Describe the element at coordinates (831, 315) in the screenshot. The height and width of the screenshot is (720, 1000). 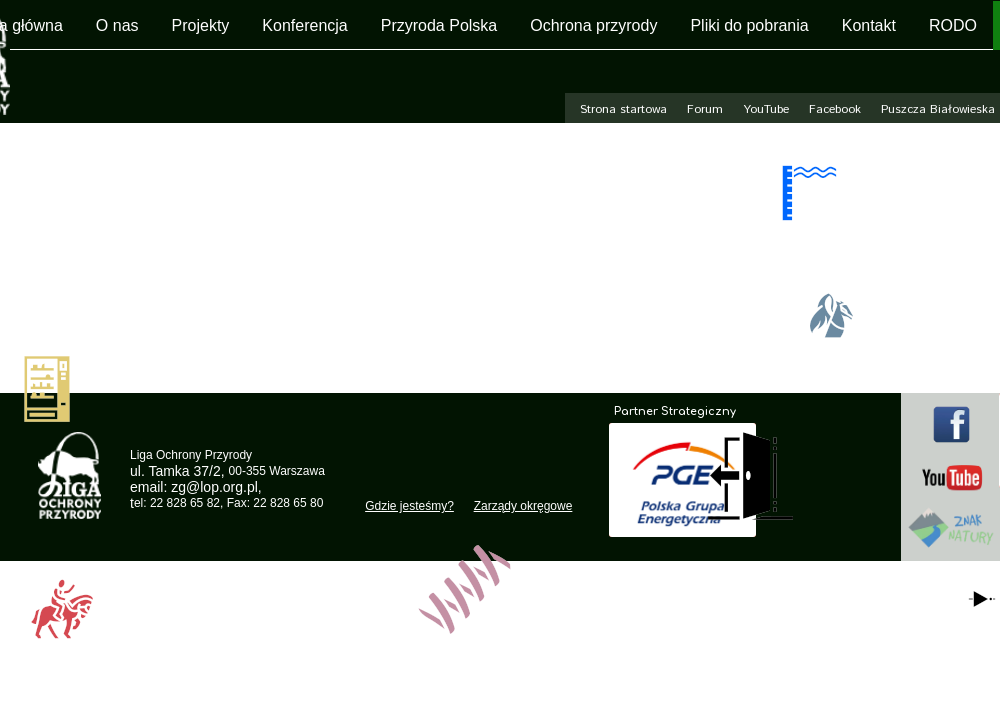
I see `select a ranger or mounted character class` at that location.